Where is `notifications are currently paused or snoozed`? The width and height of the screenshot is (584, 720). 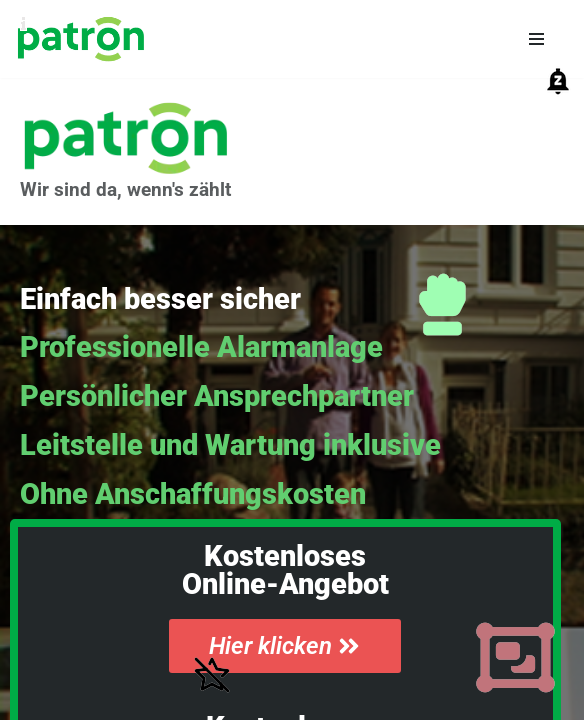 notifications are currently paused or snoozed is located at coordinates (558, 81).